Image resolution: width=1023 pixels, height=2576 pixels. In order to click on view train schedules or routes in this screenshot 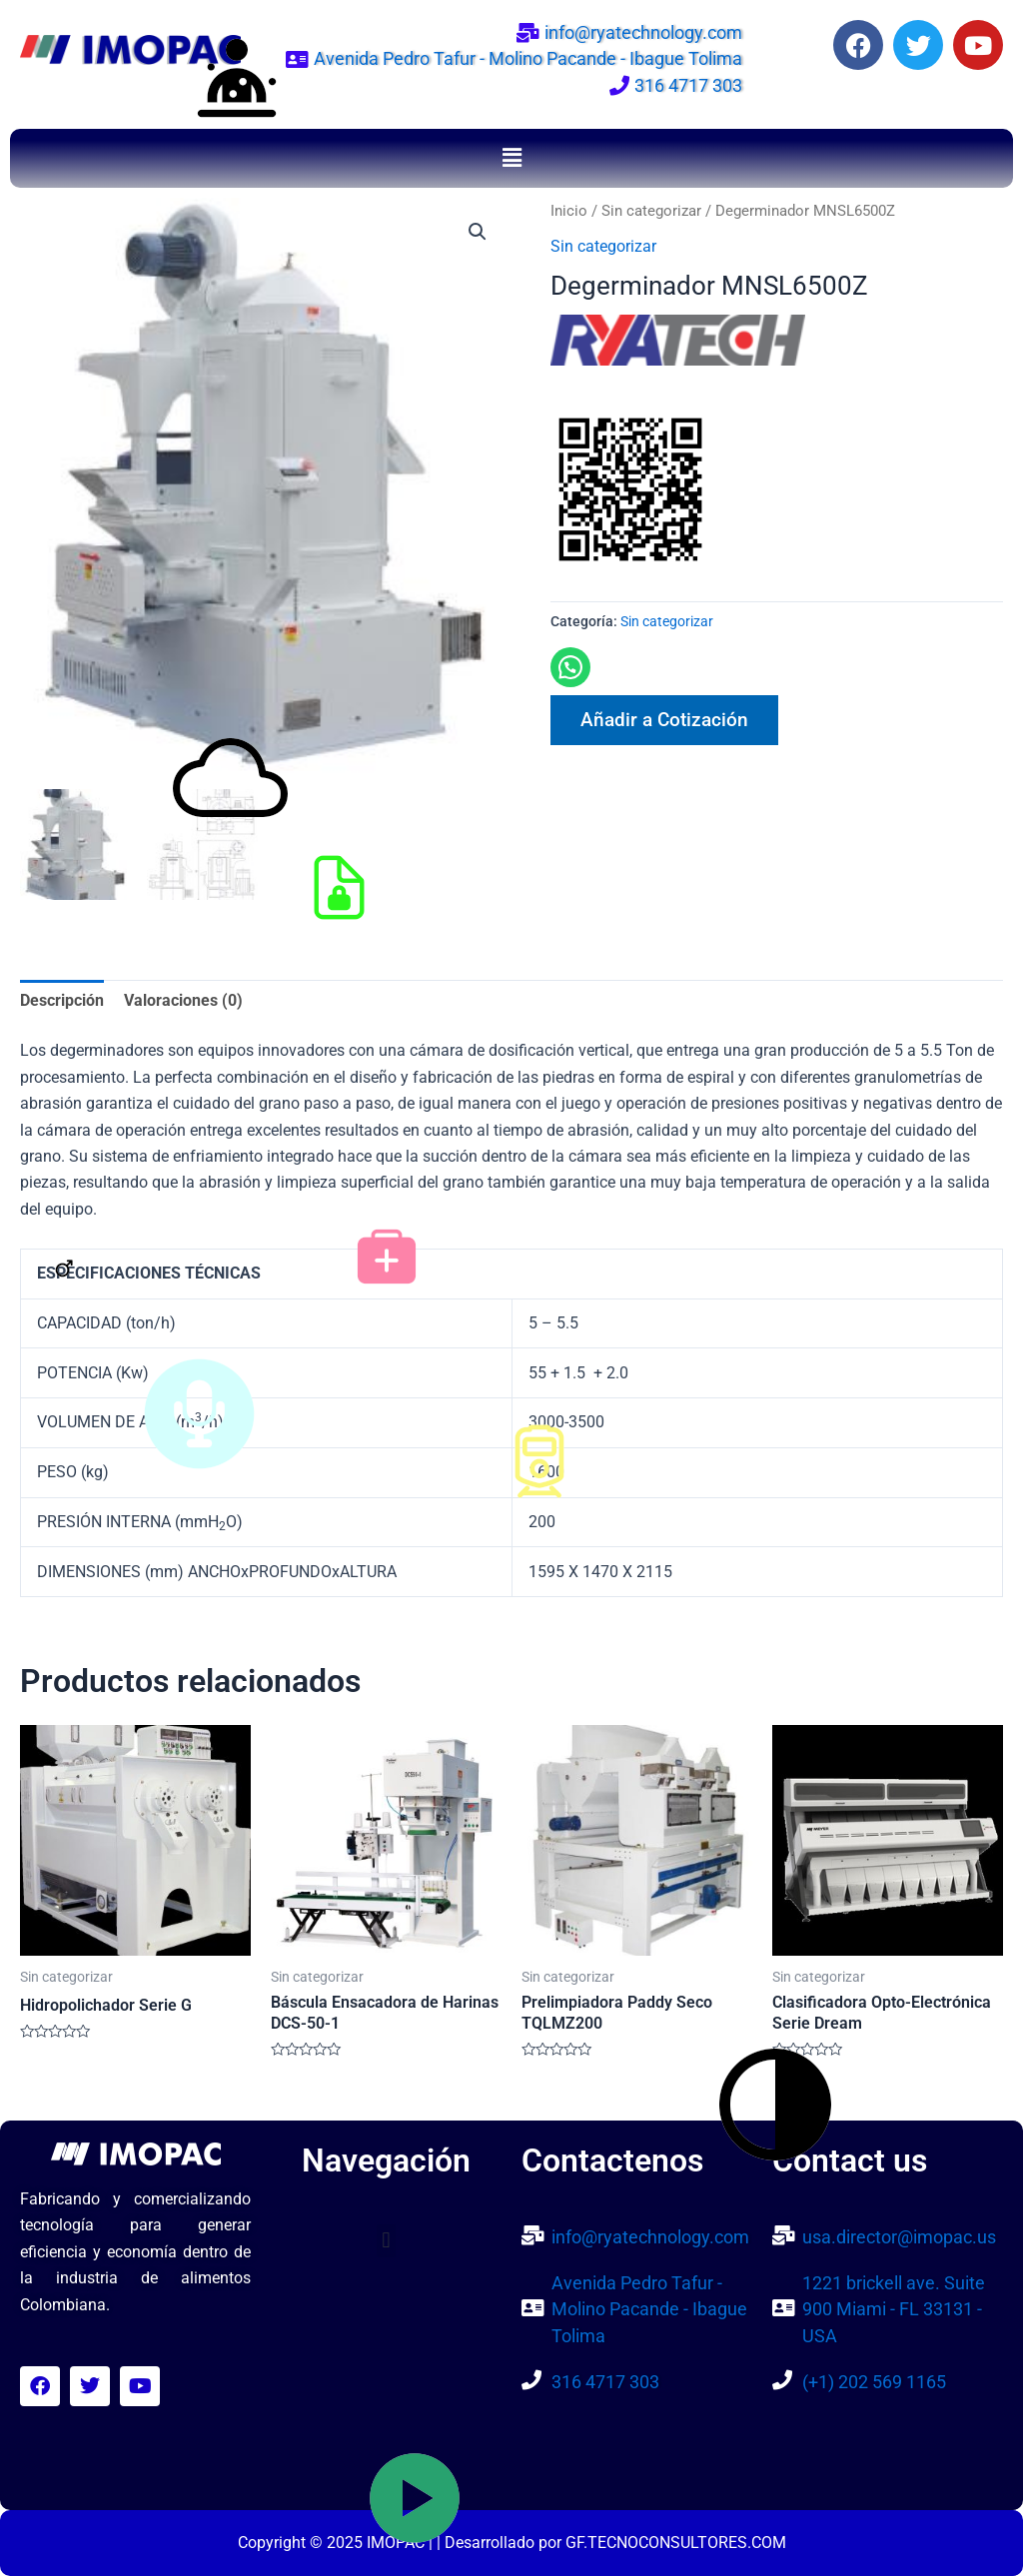, I will do `click(539, 1461)`.